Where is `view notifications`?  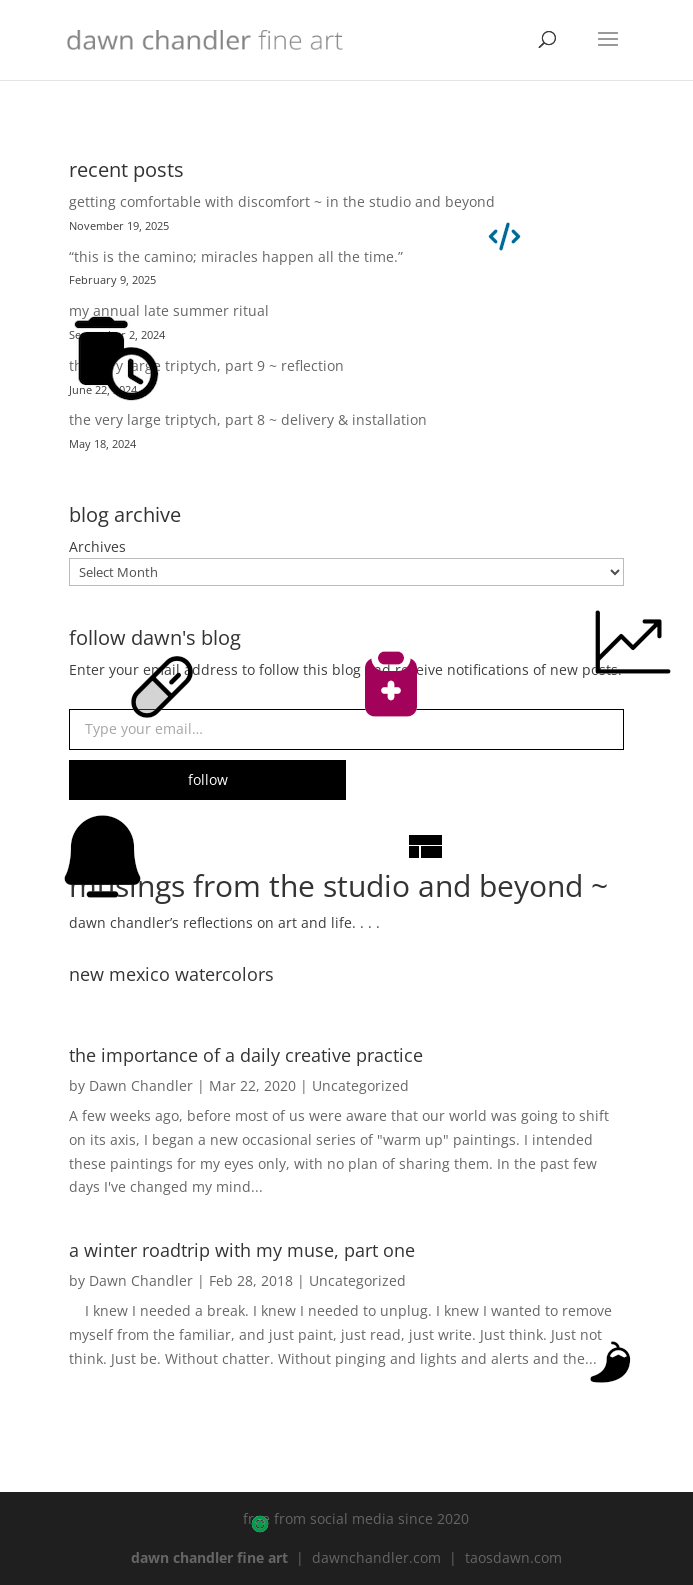 view notifications is located at coordinates (102, 856).